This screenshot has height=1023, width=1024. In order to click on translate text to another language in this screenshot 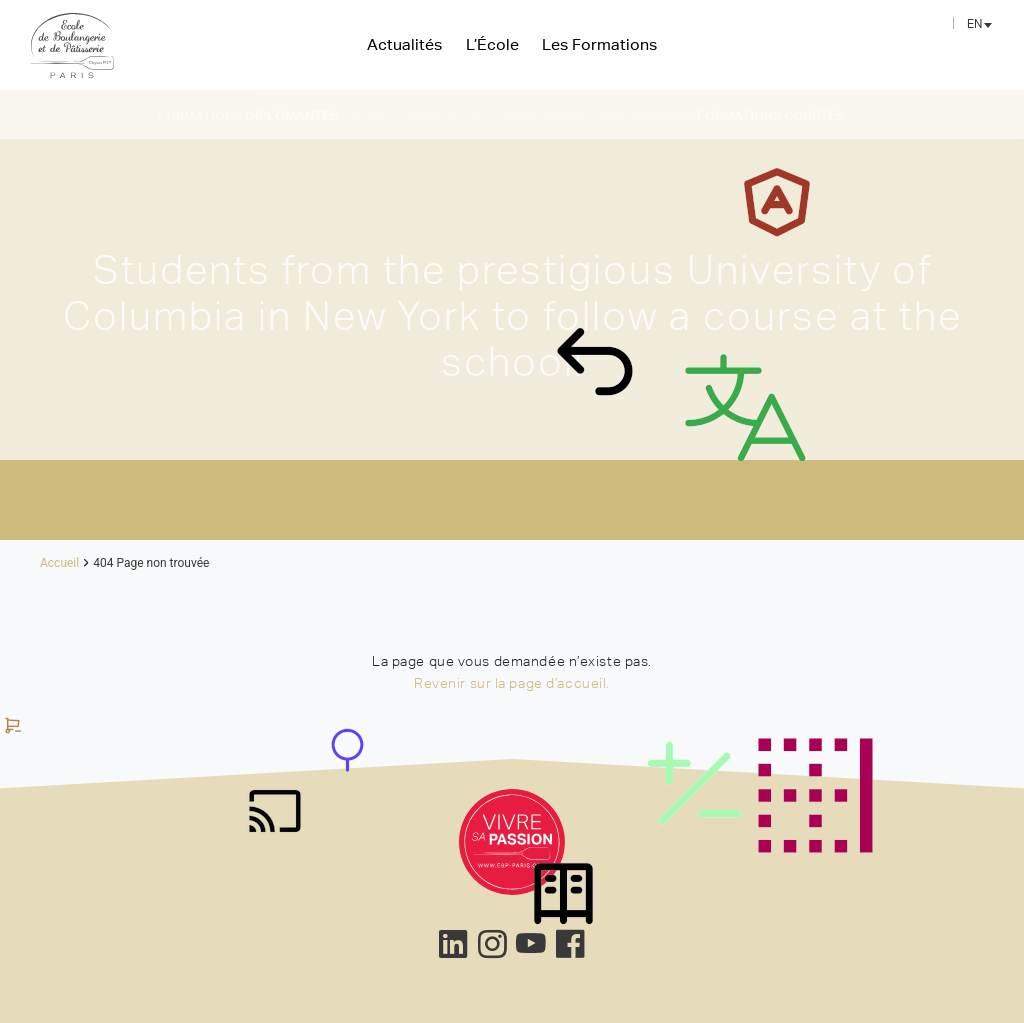, I will do `click(741, 410)`.